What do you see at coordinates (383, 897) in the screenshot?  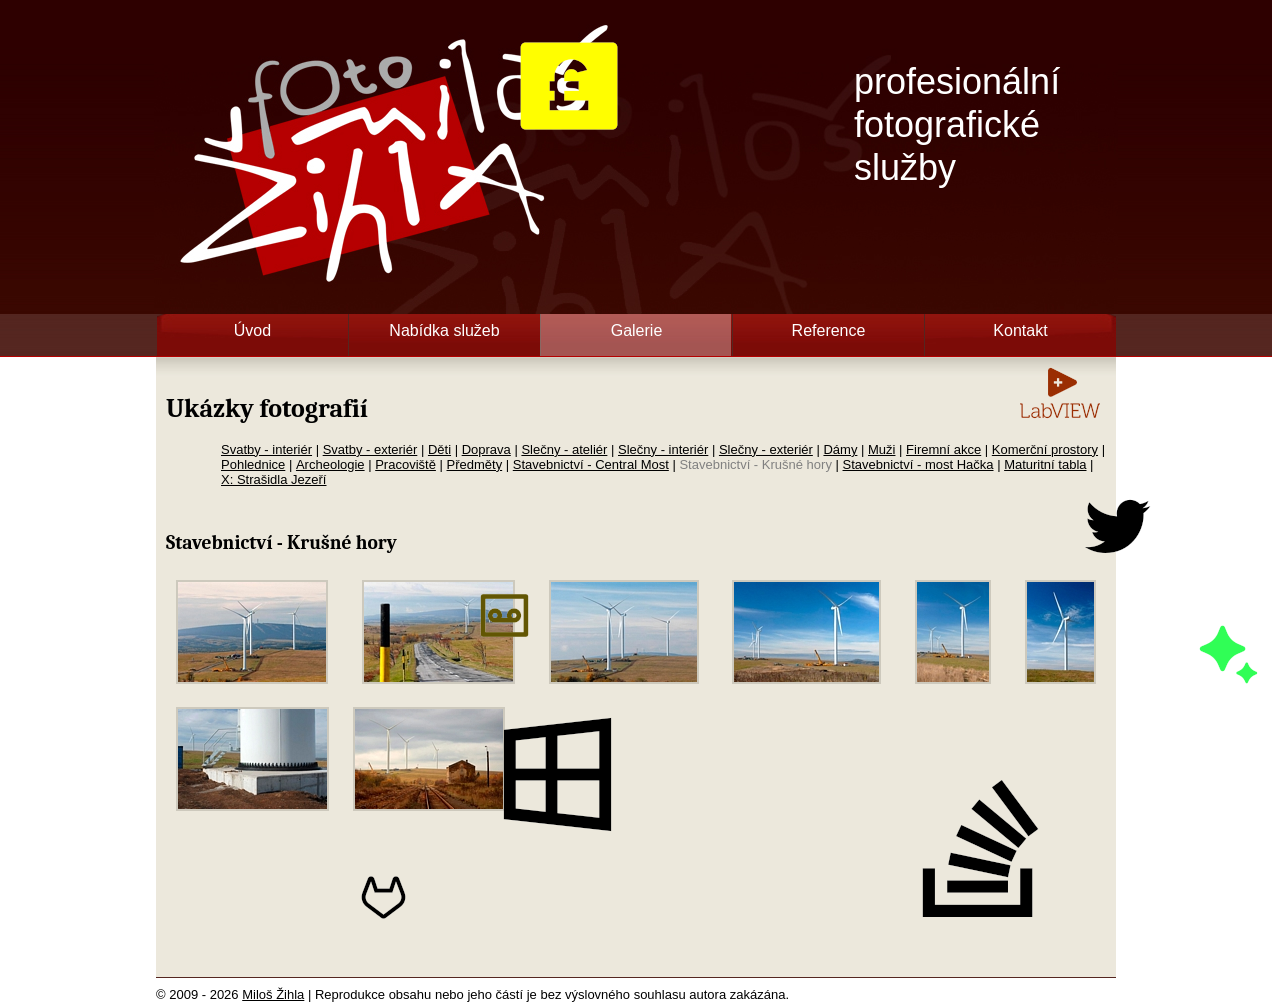 I see `open GitLab repository` at bounding box center [383, 897].